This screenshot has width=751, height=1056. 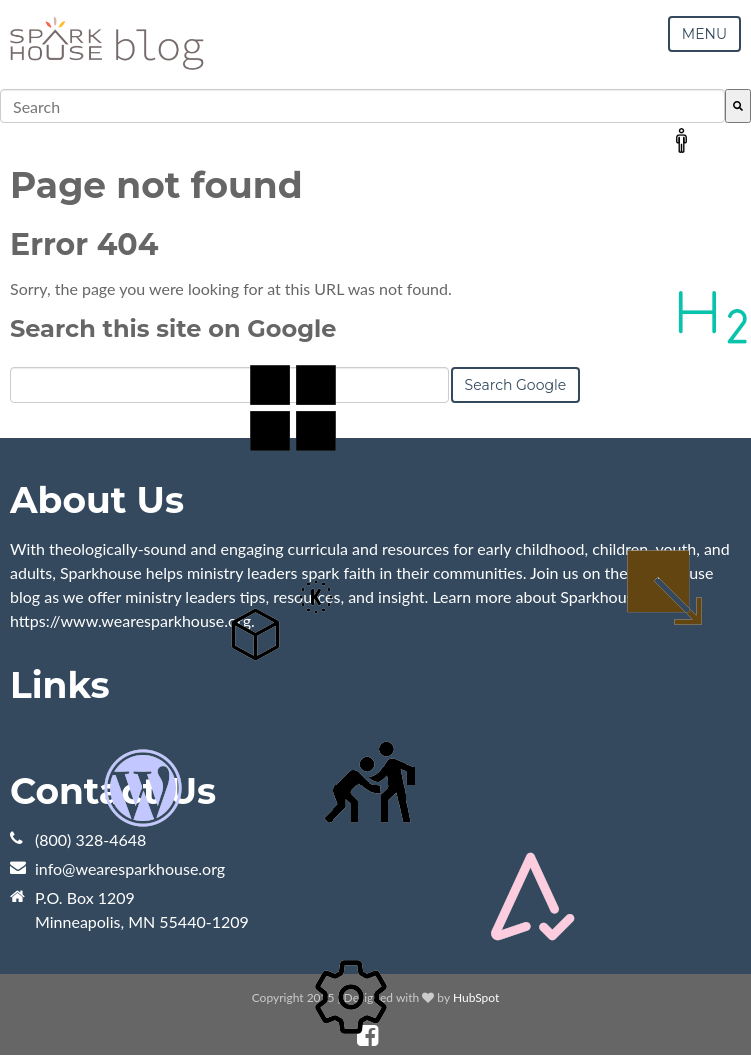 I want to click on indicates a keyboard shortcut or hotkey, so click(x=316, y=597).